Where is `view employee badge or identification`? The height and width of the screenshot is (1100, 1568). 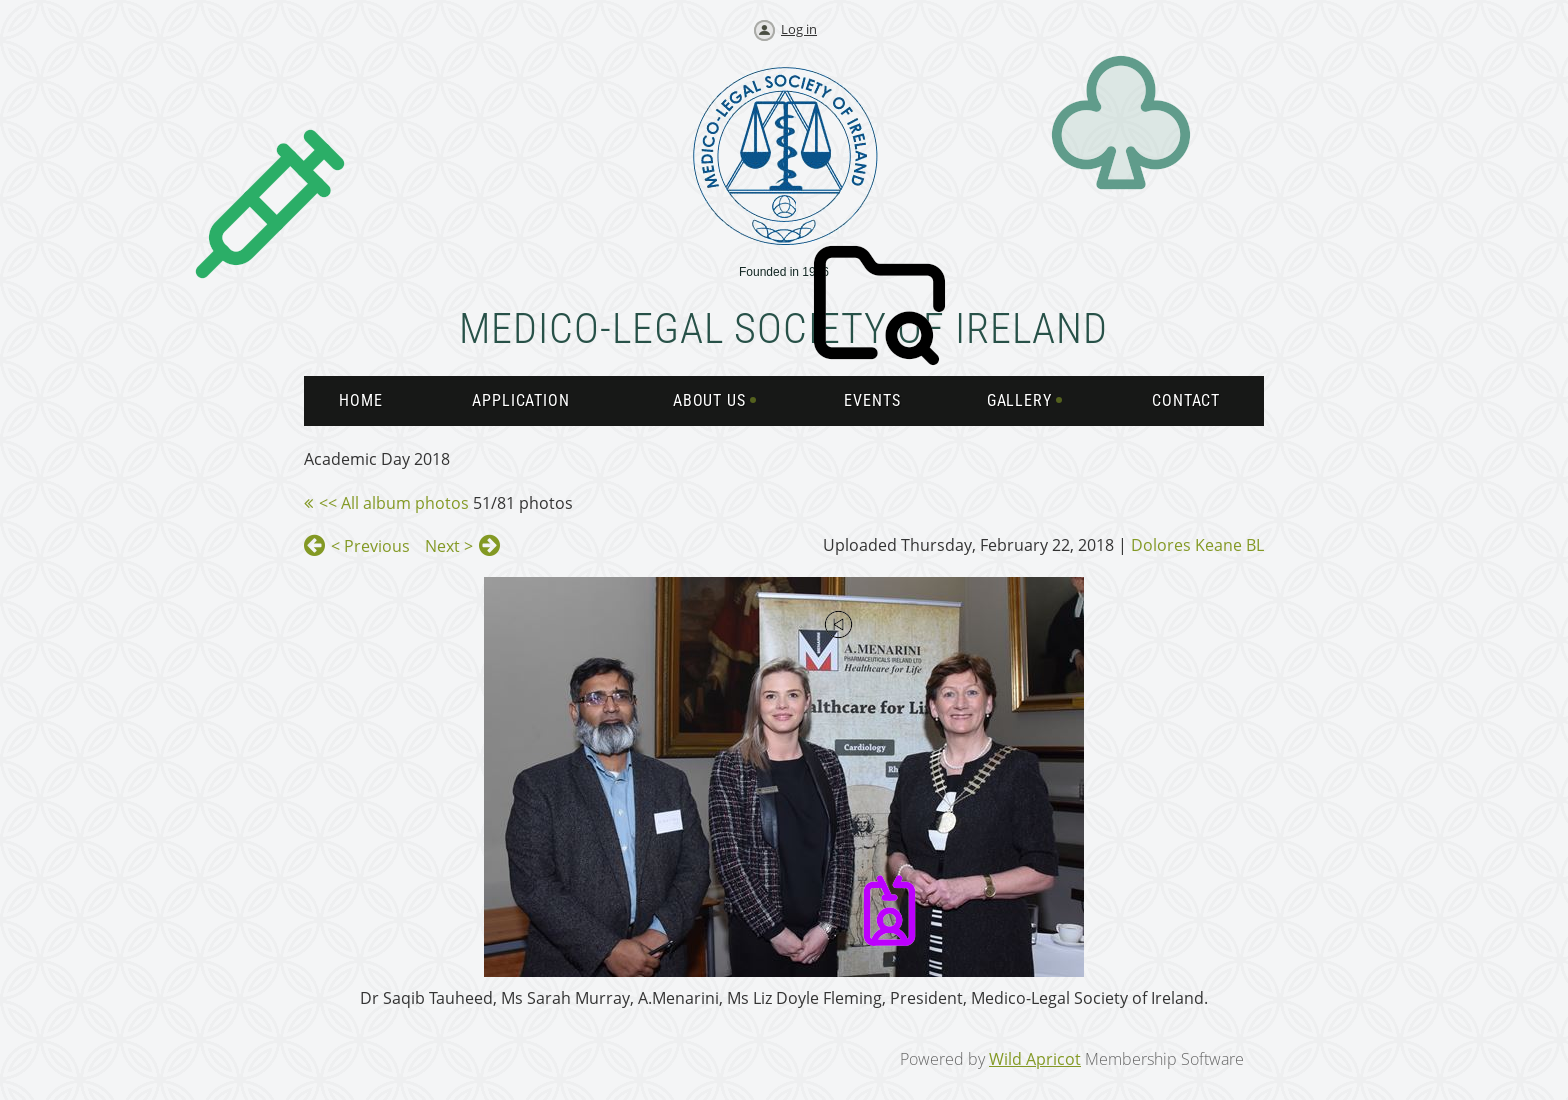
view employee badge or identification is located at coordinates (889, 910).